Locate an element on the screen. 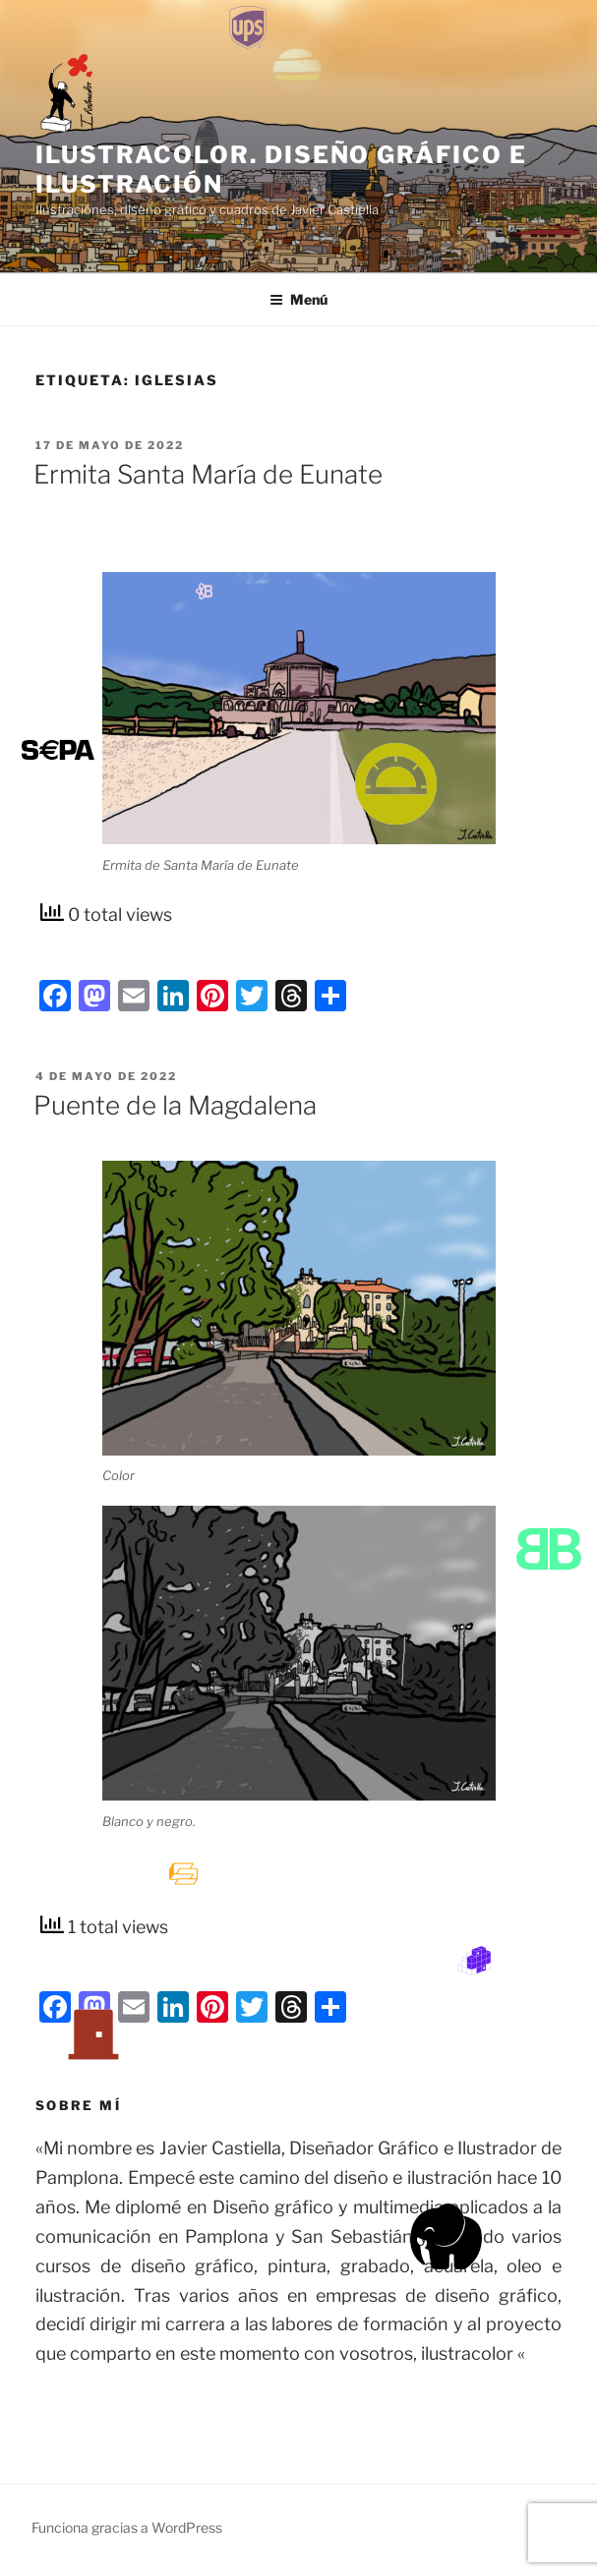 The height and width of the screenshot is (2576, 597). indicates a private or restricted area is located at coordinates (93, 2034).